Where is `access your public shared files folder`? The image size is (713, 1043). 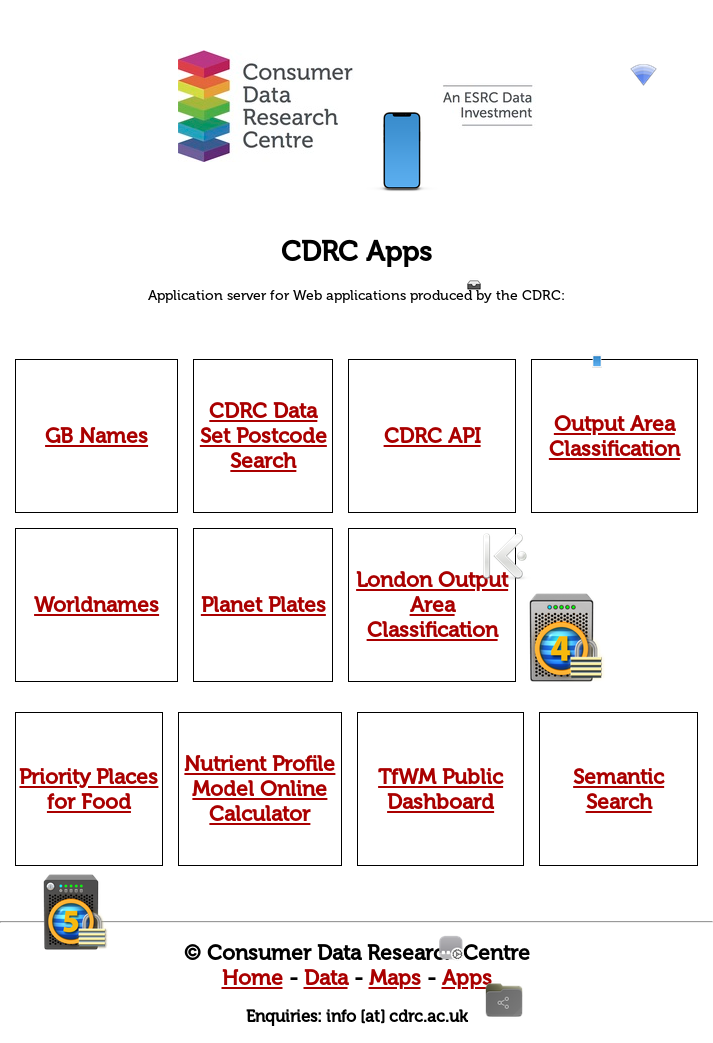
access your public shared files folder is located at coordinates (504, 1000).